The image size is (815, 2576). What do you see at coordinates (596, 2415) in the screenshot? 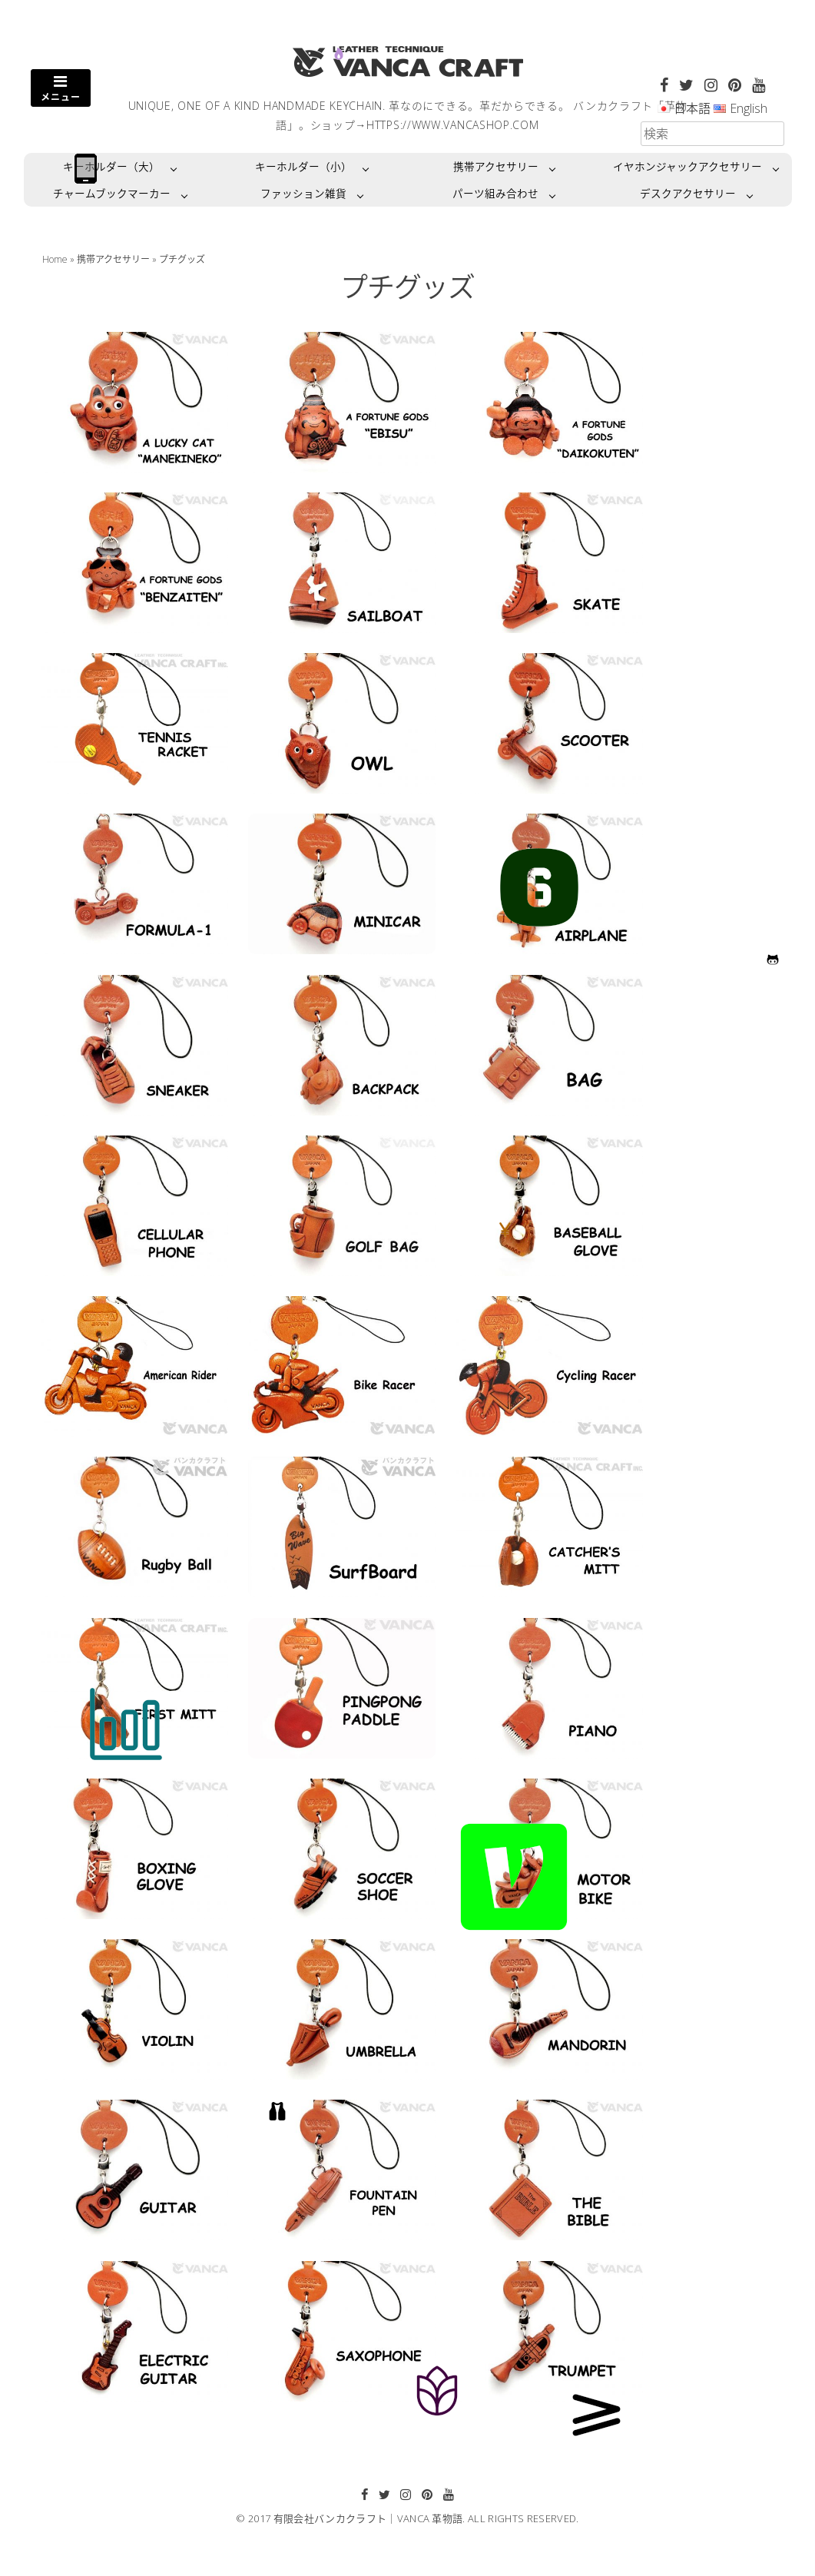
I see `greater than or equal to mathematical operator` at bounding box center [596, 2415].